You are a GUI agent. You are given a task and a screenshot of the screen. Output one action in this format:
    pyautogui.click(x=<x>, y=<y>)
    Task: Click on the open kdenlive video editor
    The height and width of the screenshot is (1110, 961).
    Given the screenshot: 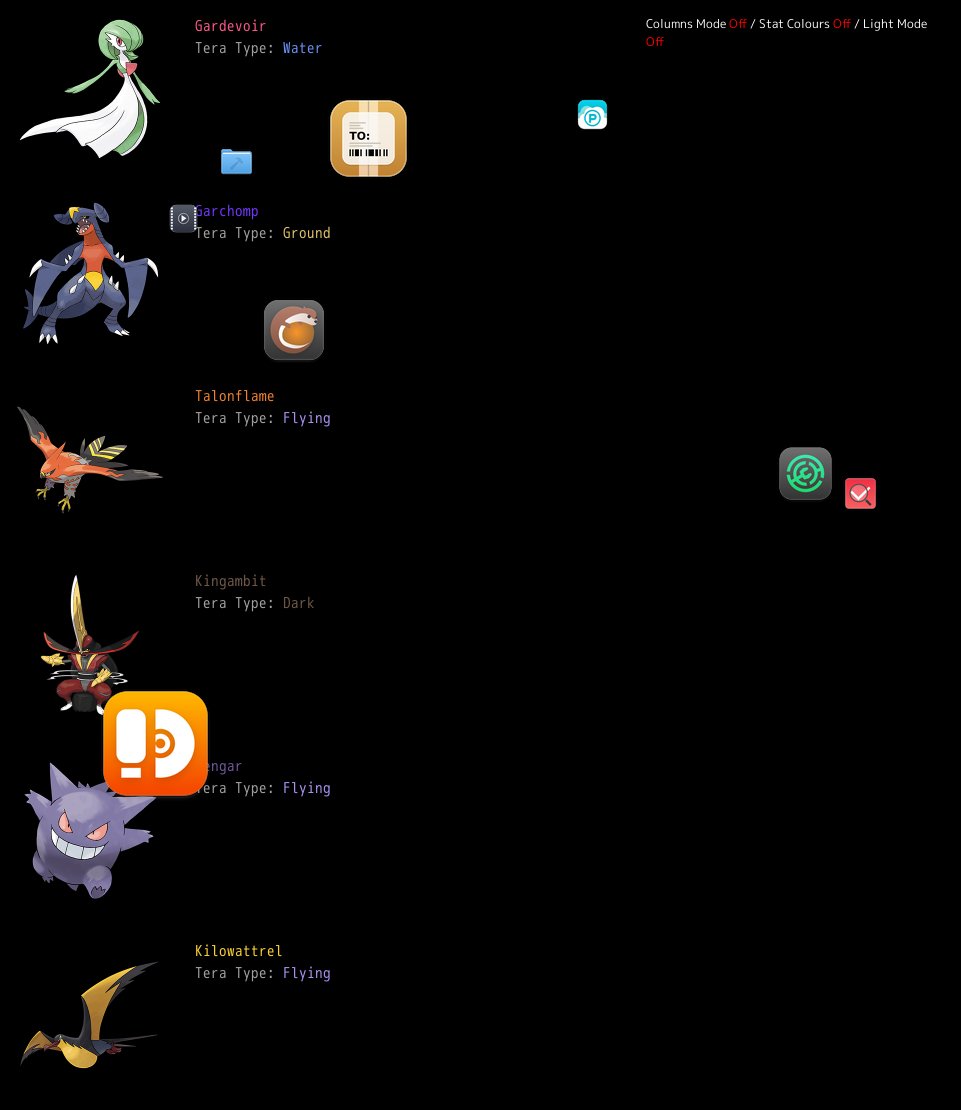 What is the action you would take?
    pyautogui.click(x=183, y=218)
    